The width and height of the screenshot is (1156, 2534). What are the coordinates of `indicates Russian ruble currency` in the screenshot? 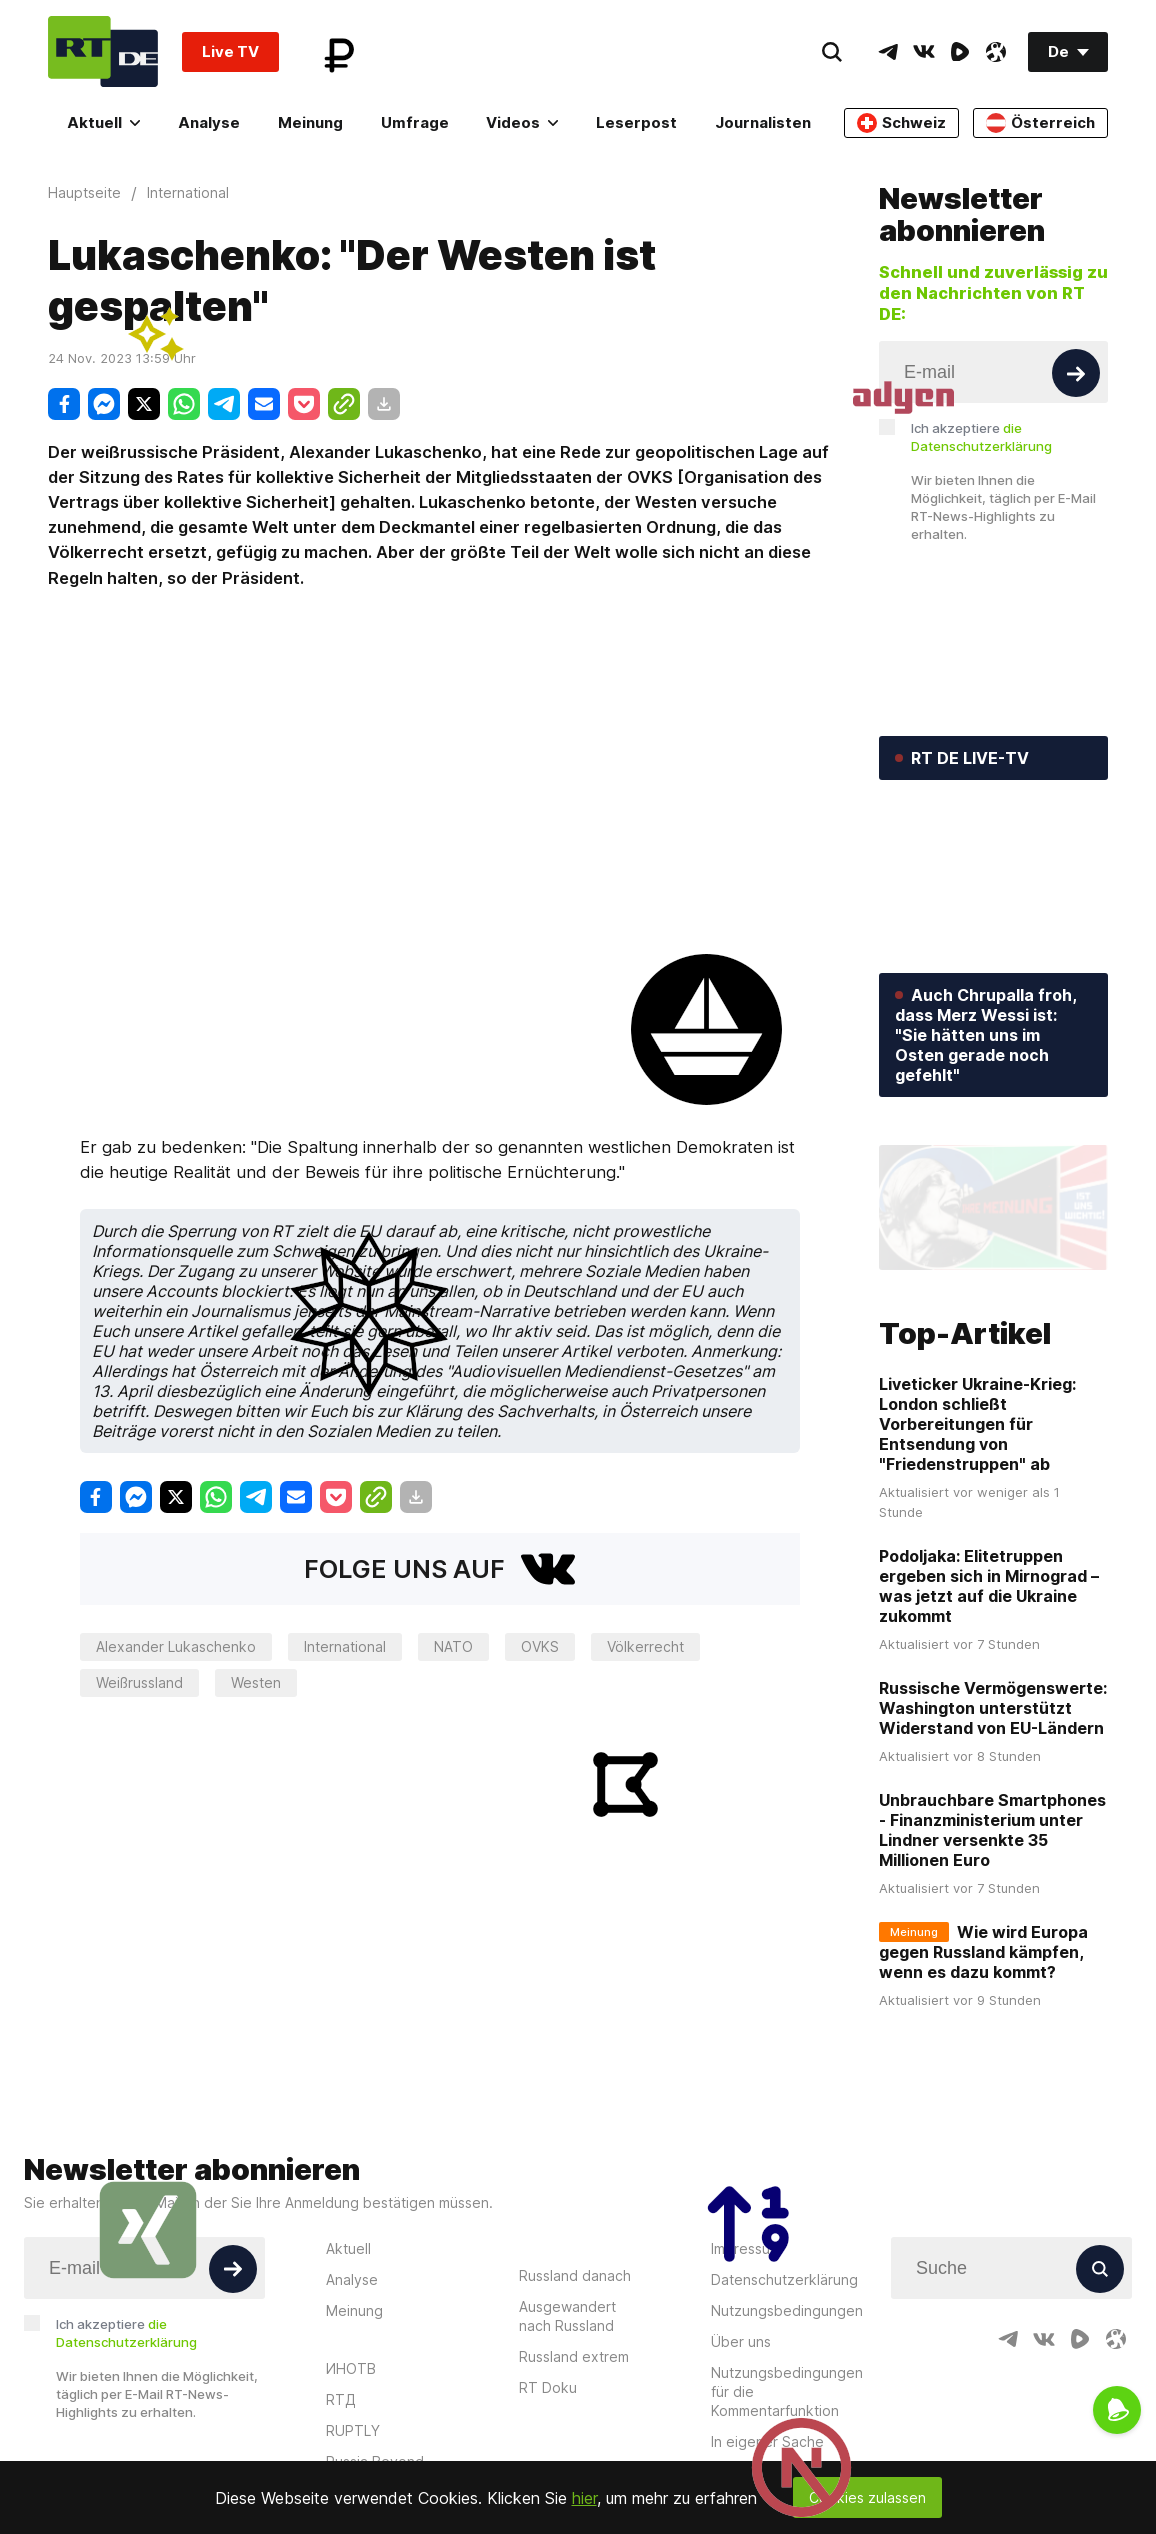 It's located at (340, 55).